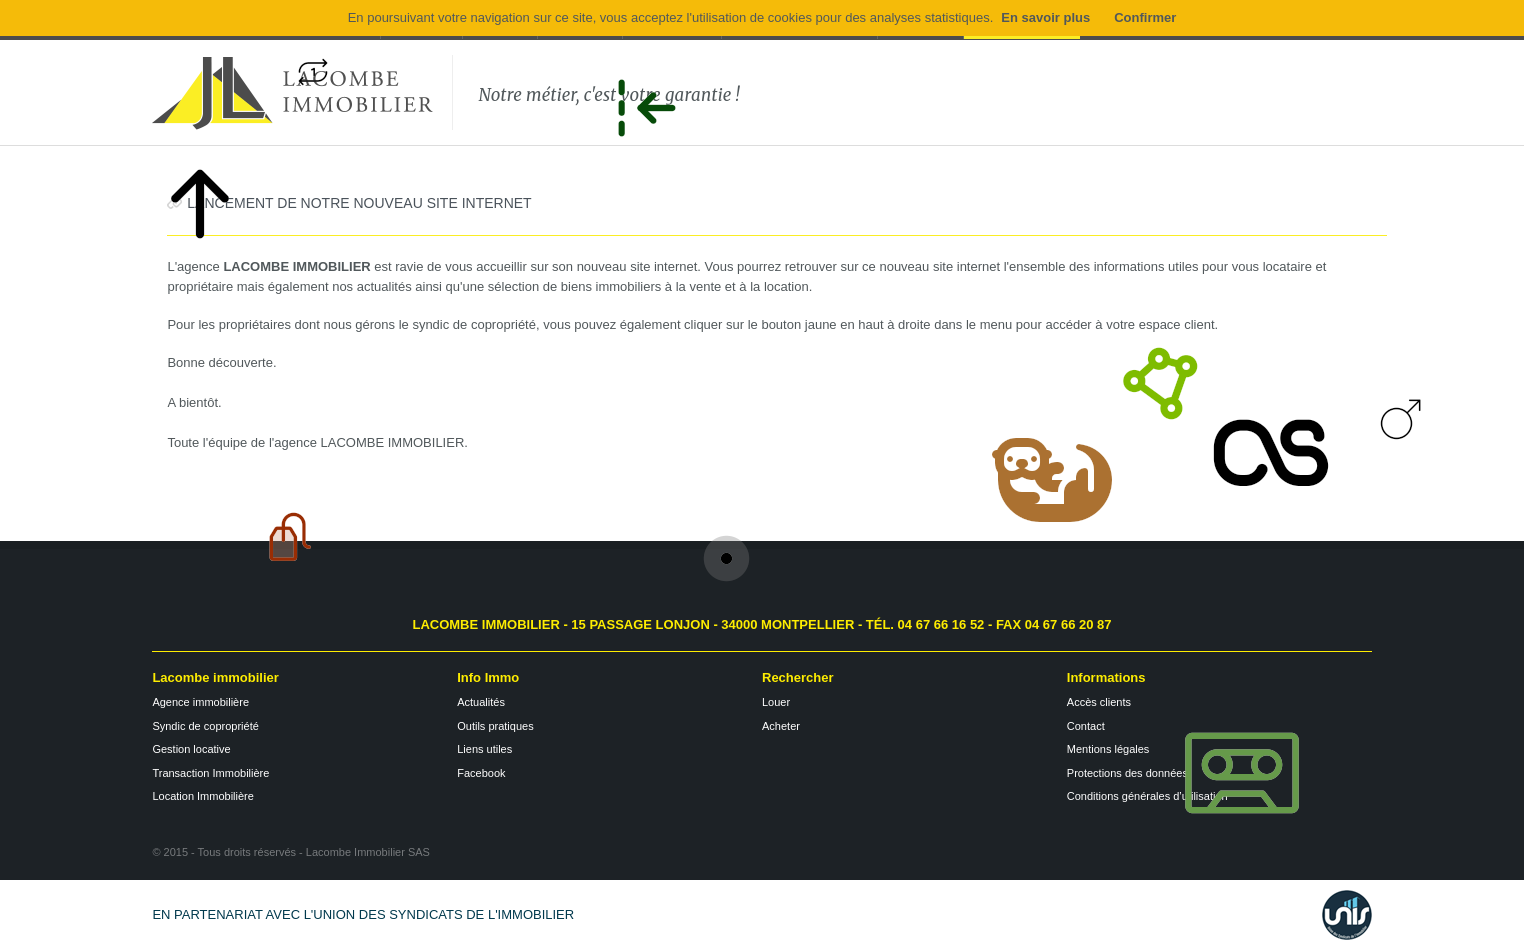 This screenshot has width=1524, height=950. Describe the element at coordinates (1242, 773) in the screenshot. I see `access audio recordings or voice memos` at that location.